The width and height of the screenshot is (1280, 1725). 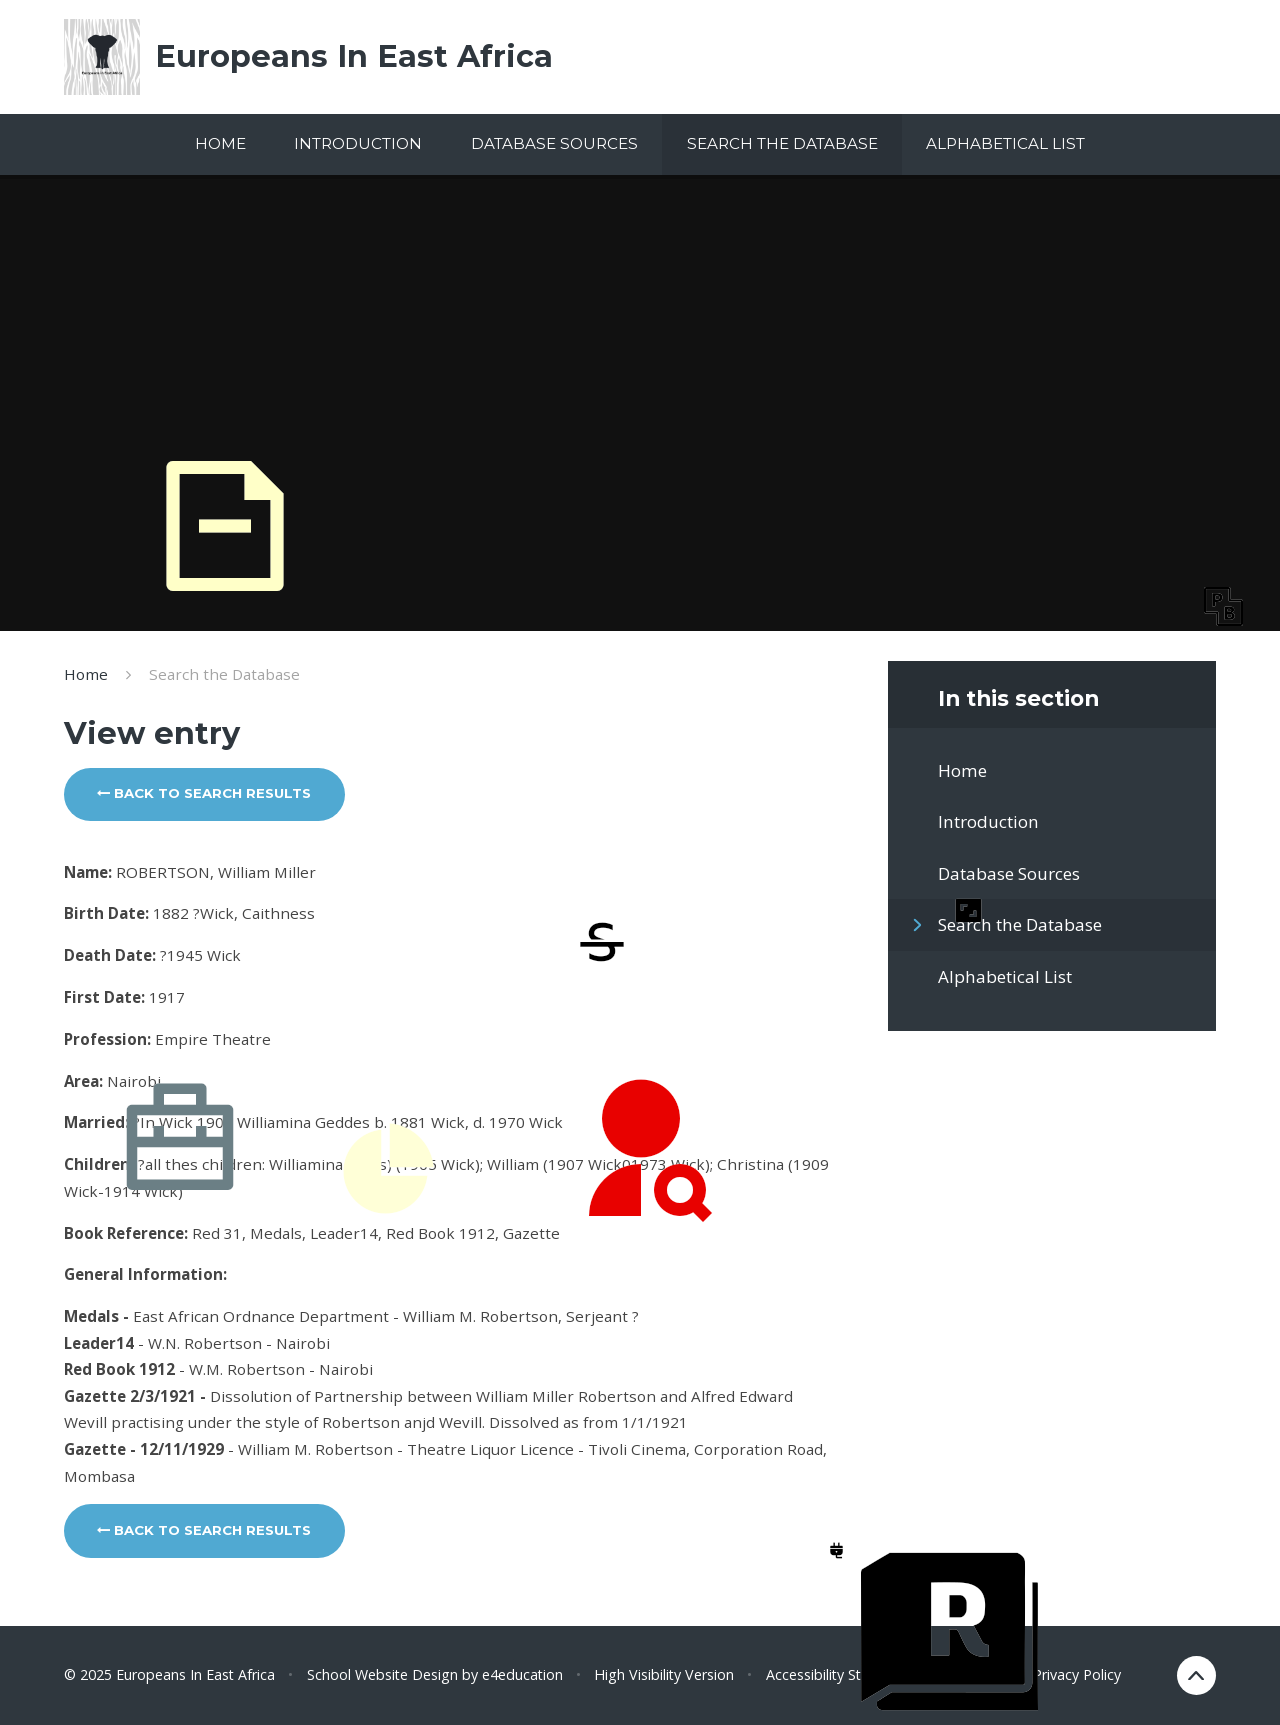 What do you see at coordinates (225, 526) in the screenshot?
I see `reduce or compress file size` at bounding box center [225, 526].